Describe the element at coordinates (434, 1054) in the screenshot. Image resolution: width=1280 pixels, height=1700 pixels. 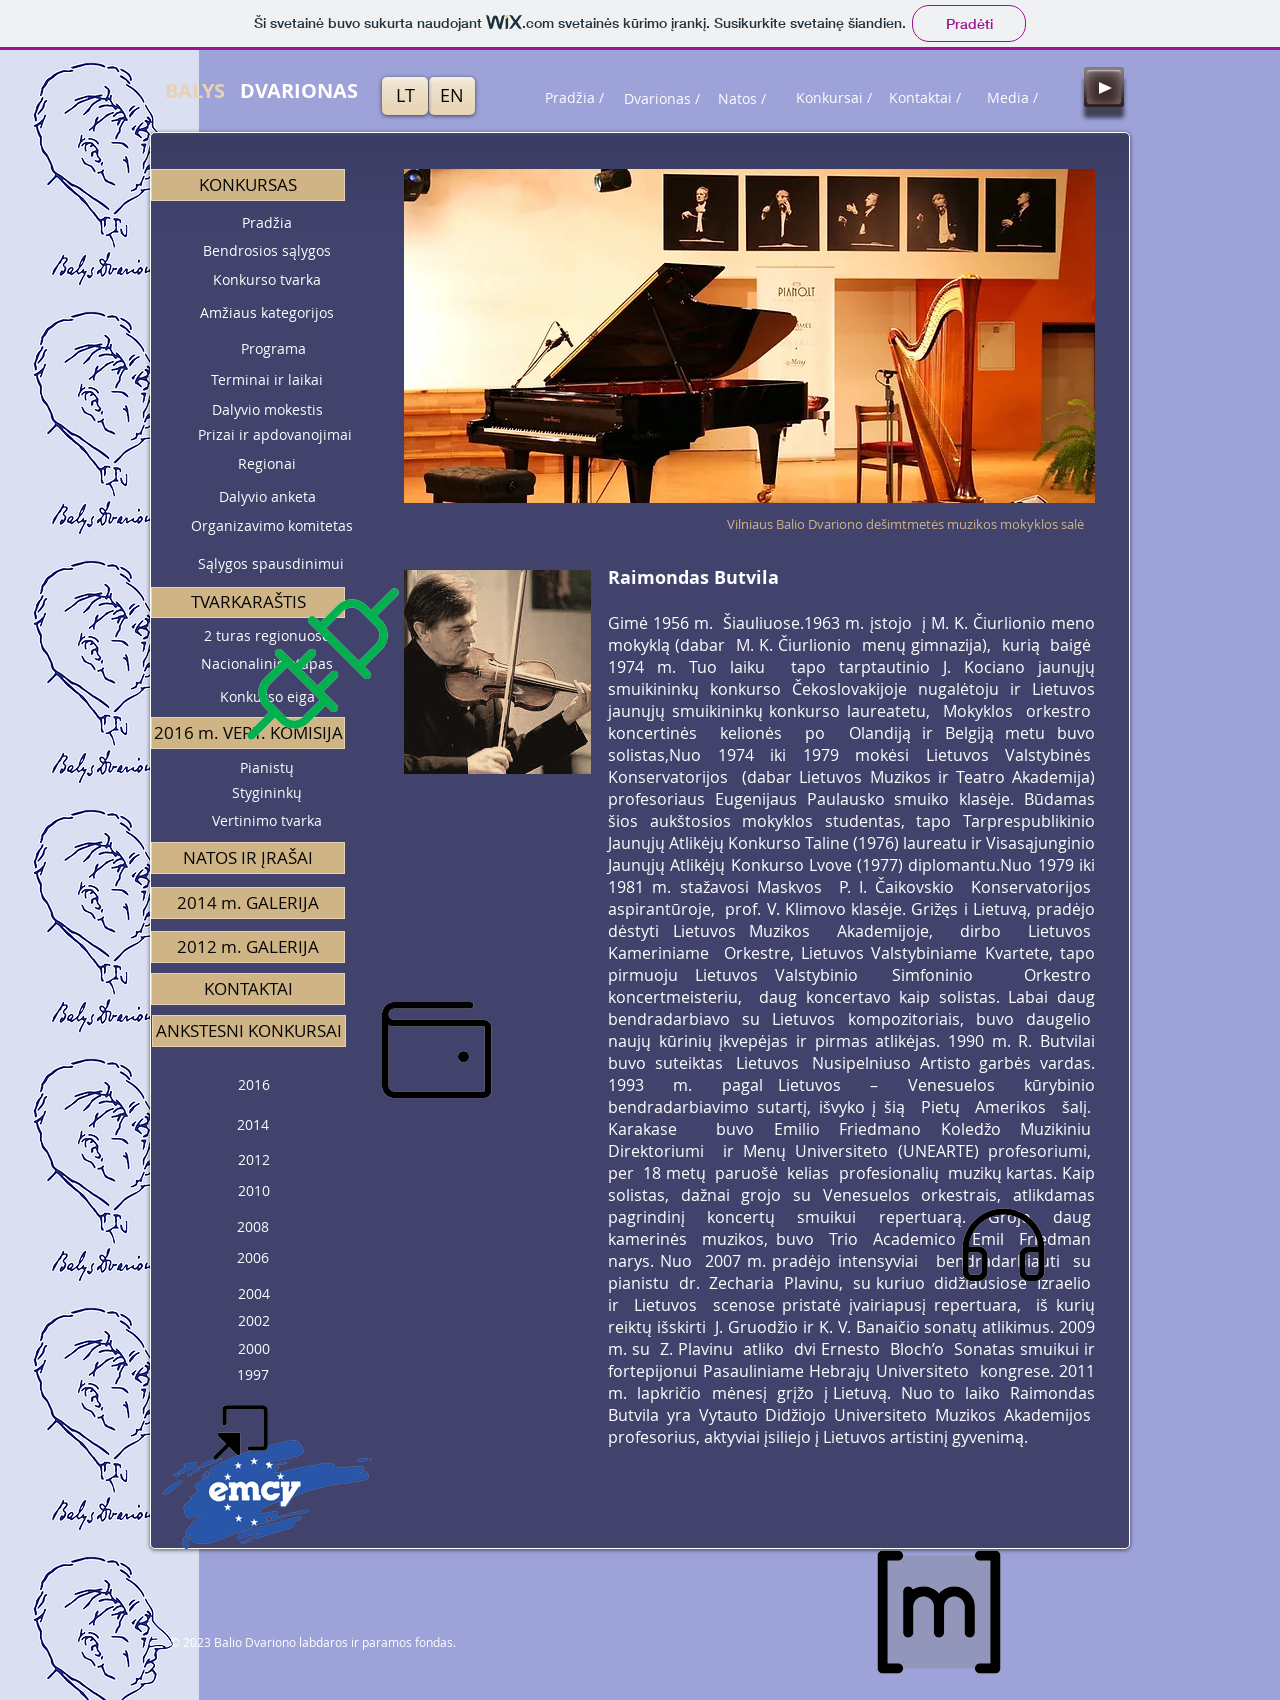
I see `access your wallet or payment methods` at that location.